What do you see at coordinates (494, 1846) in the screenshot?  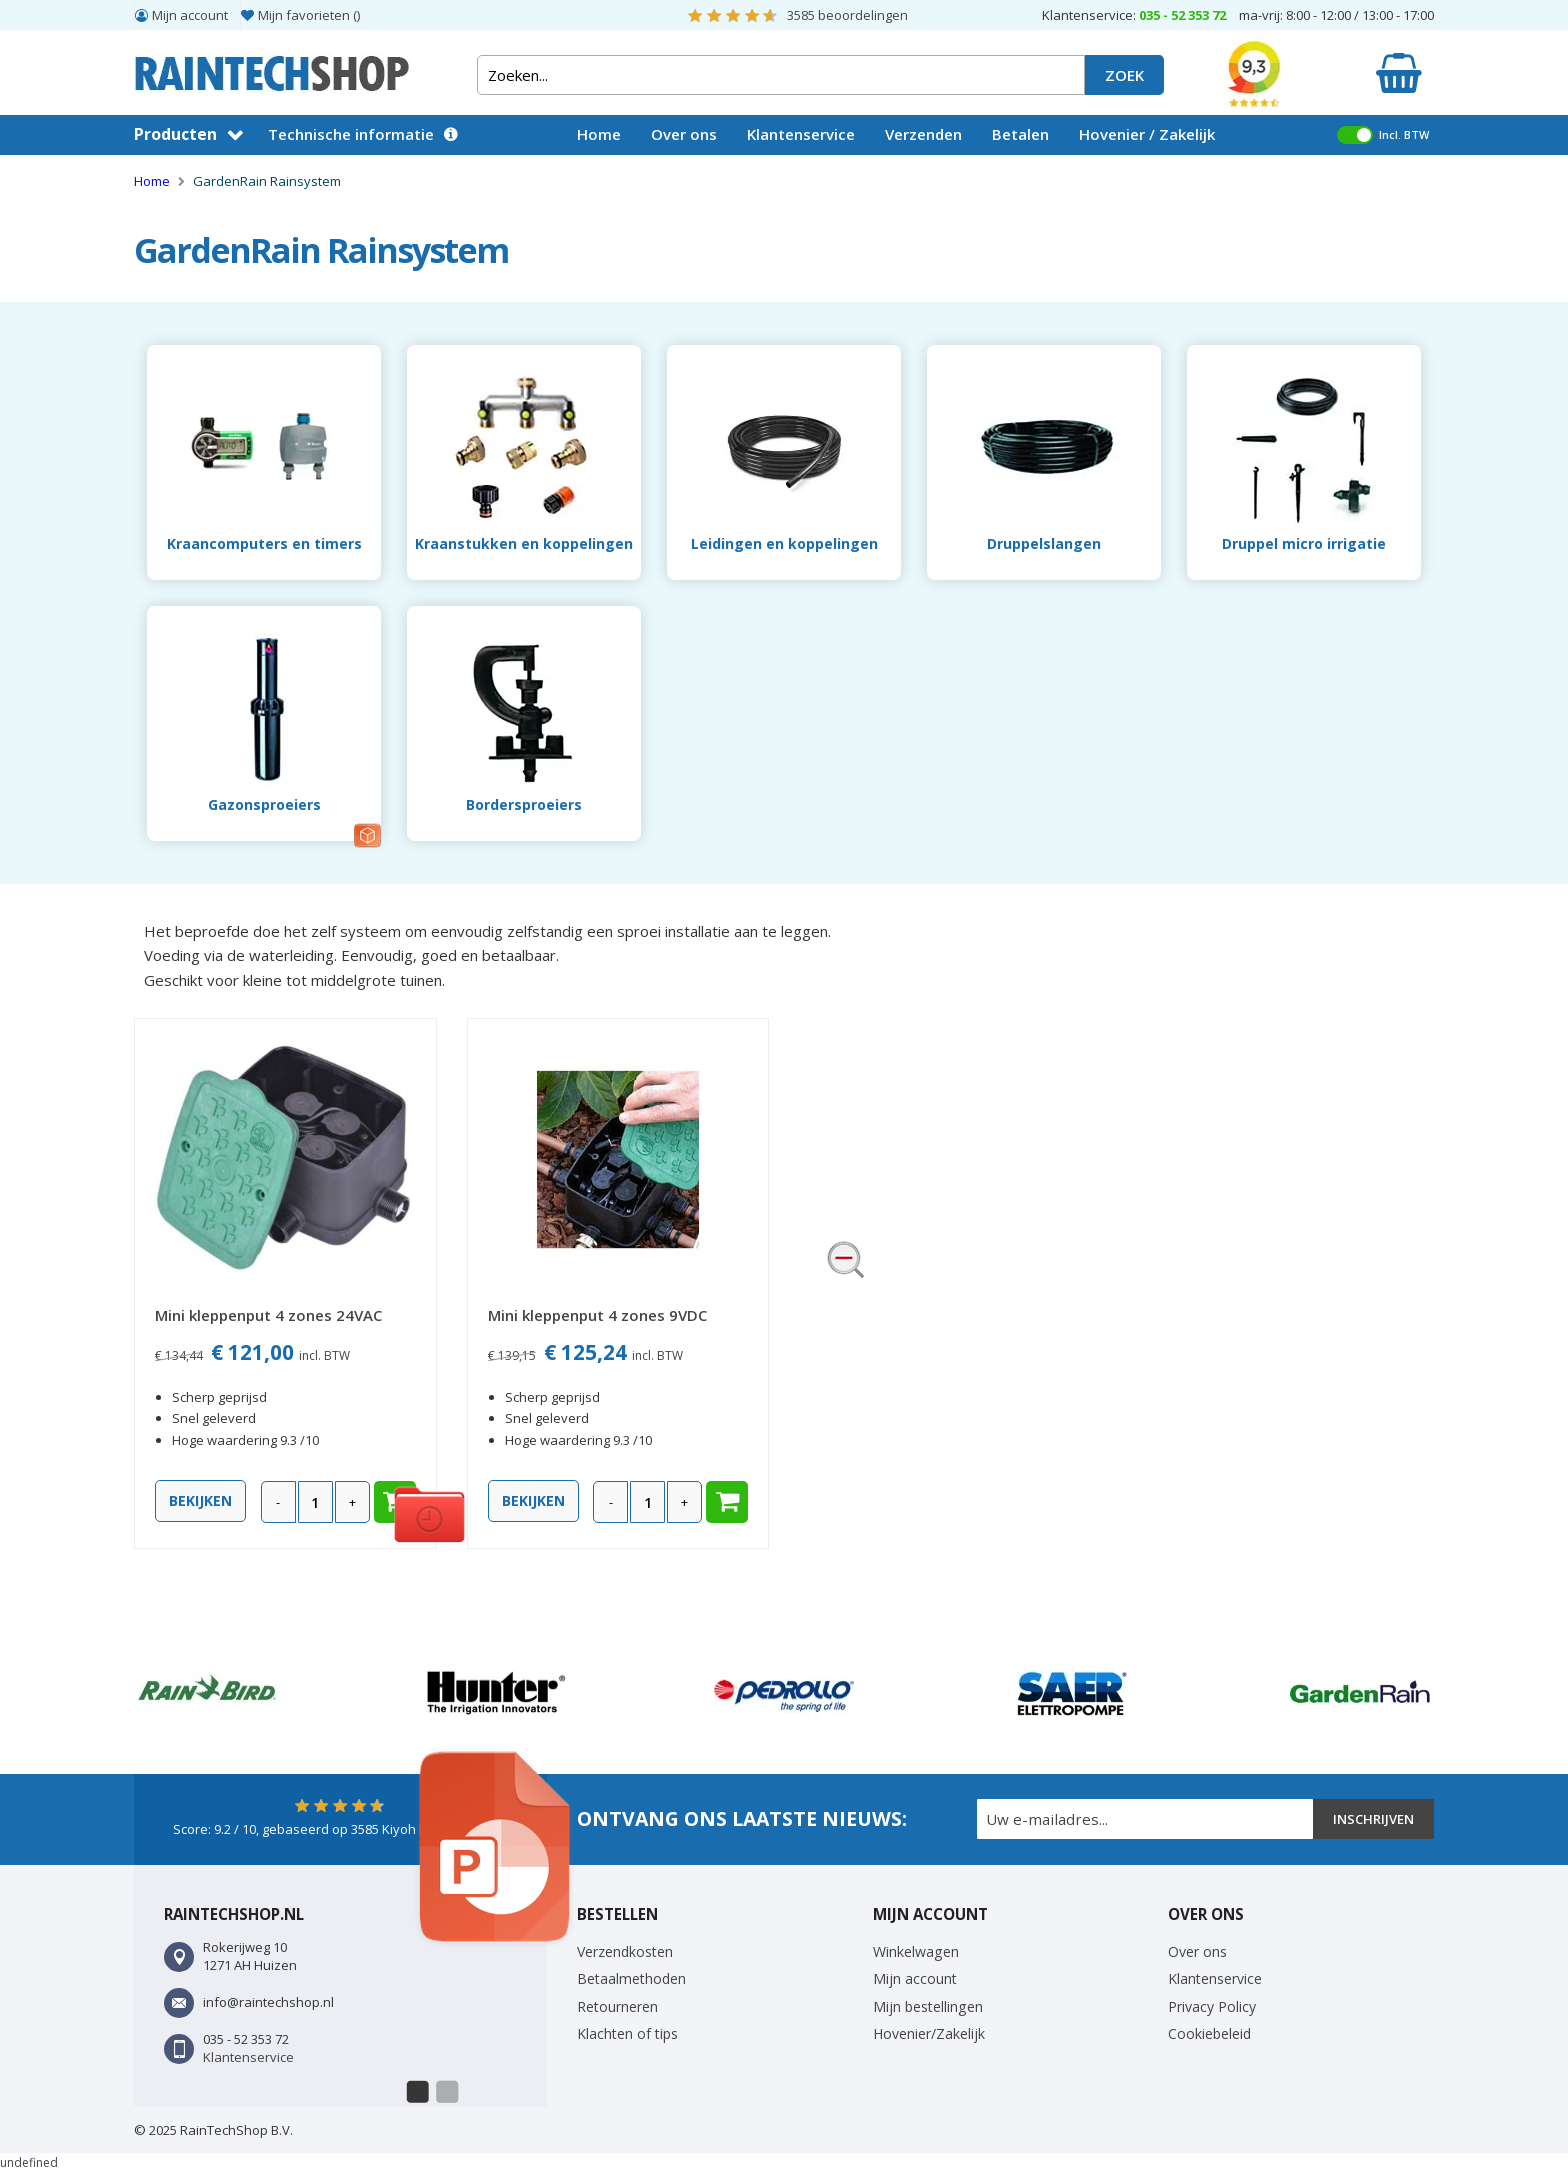 I see `a powerpoint slideshow file` at bounding box center [494, 1846].